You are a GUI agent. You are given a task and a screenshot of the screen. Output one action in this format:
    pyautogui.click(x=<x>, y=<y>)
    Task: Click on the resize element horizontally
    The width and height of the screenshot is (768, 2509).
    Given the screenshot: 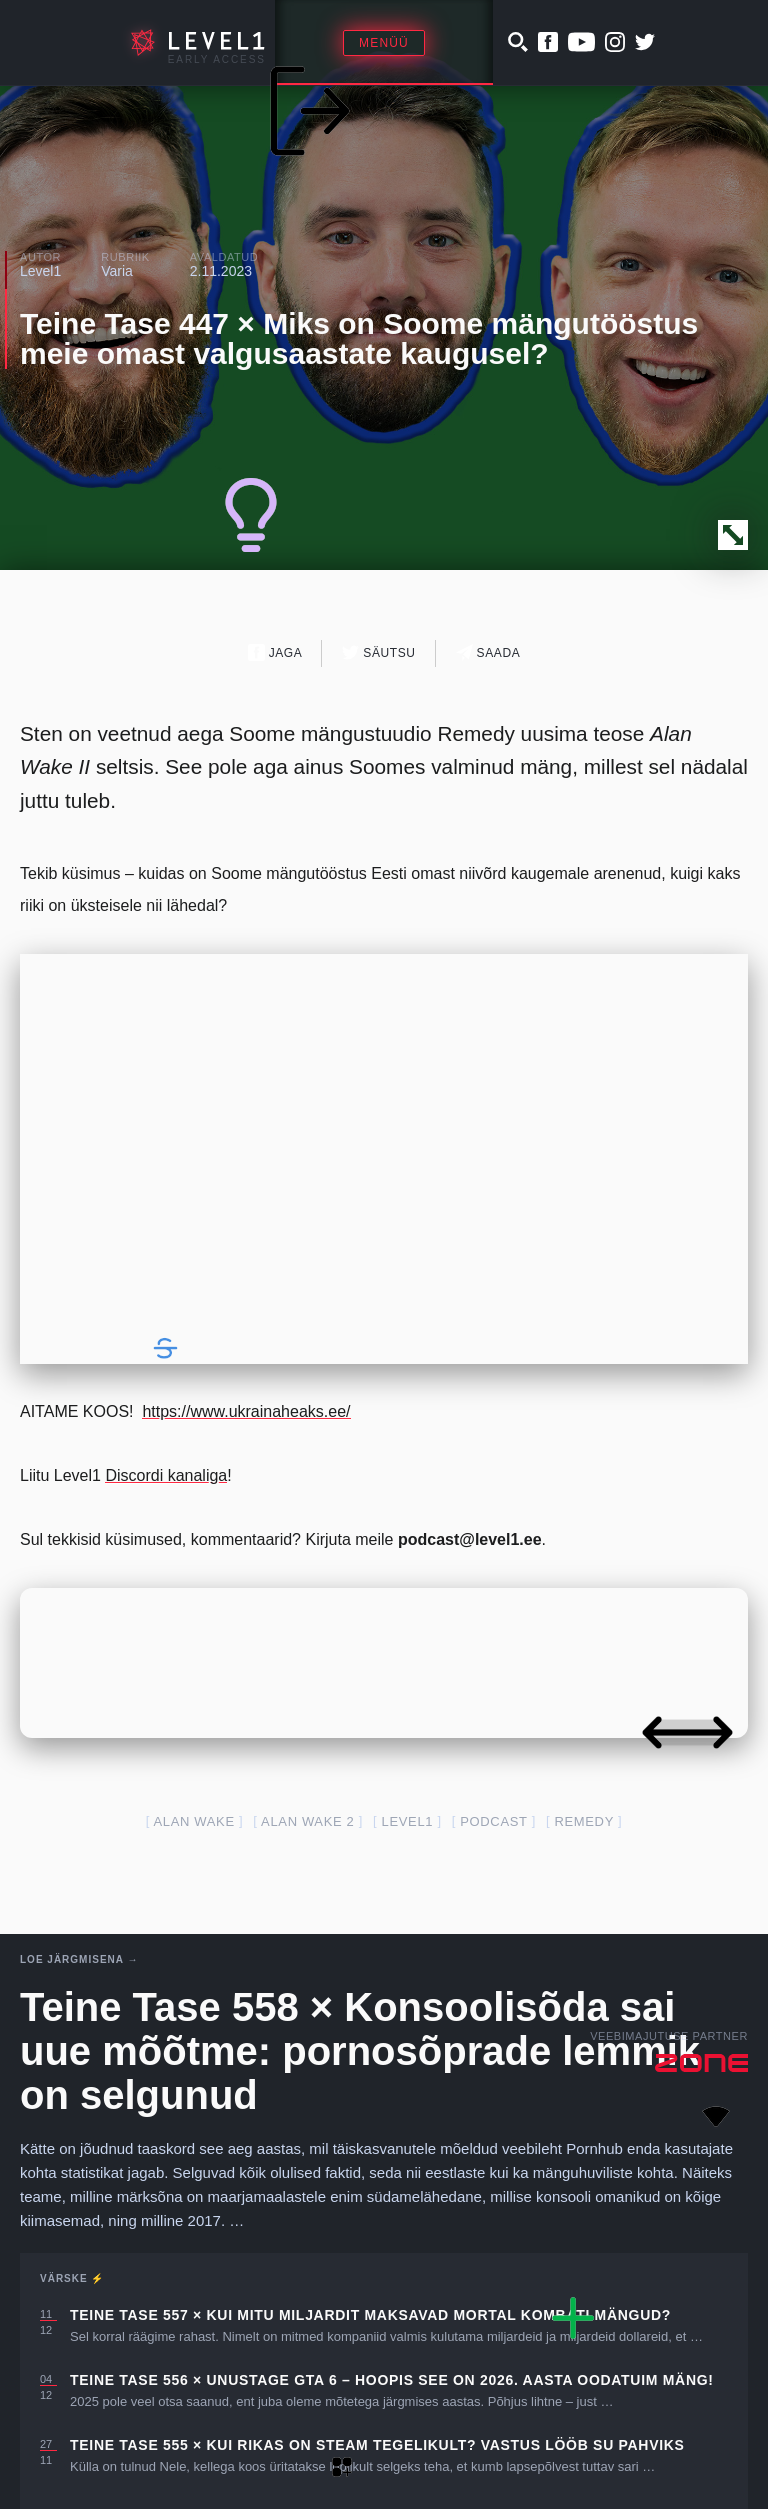 What is the action you would take?
    pyautogui.click(x=687, y=1732)
    